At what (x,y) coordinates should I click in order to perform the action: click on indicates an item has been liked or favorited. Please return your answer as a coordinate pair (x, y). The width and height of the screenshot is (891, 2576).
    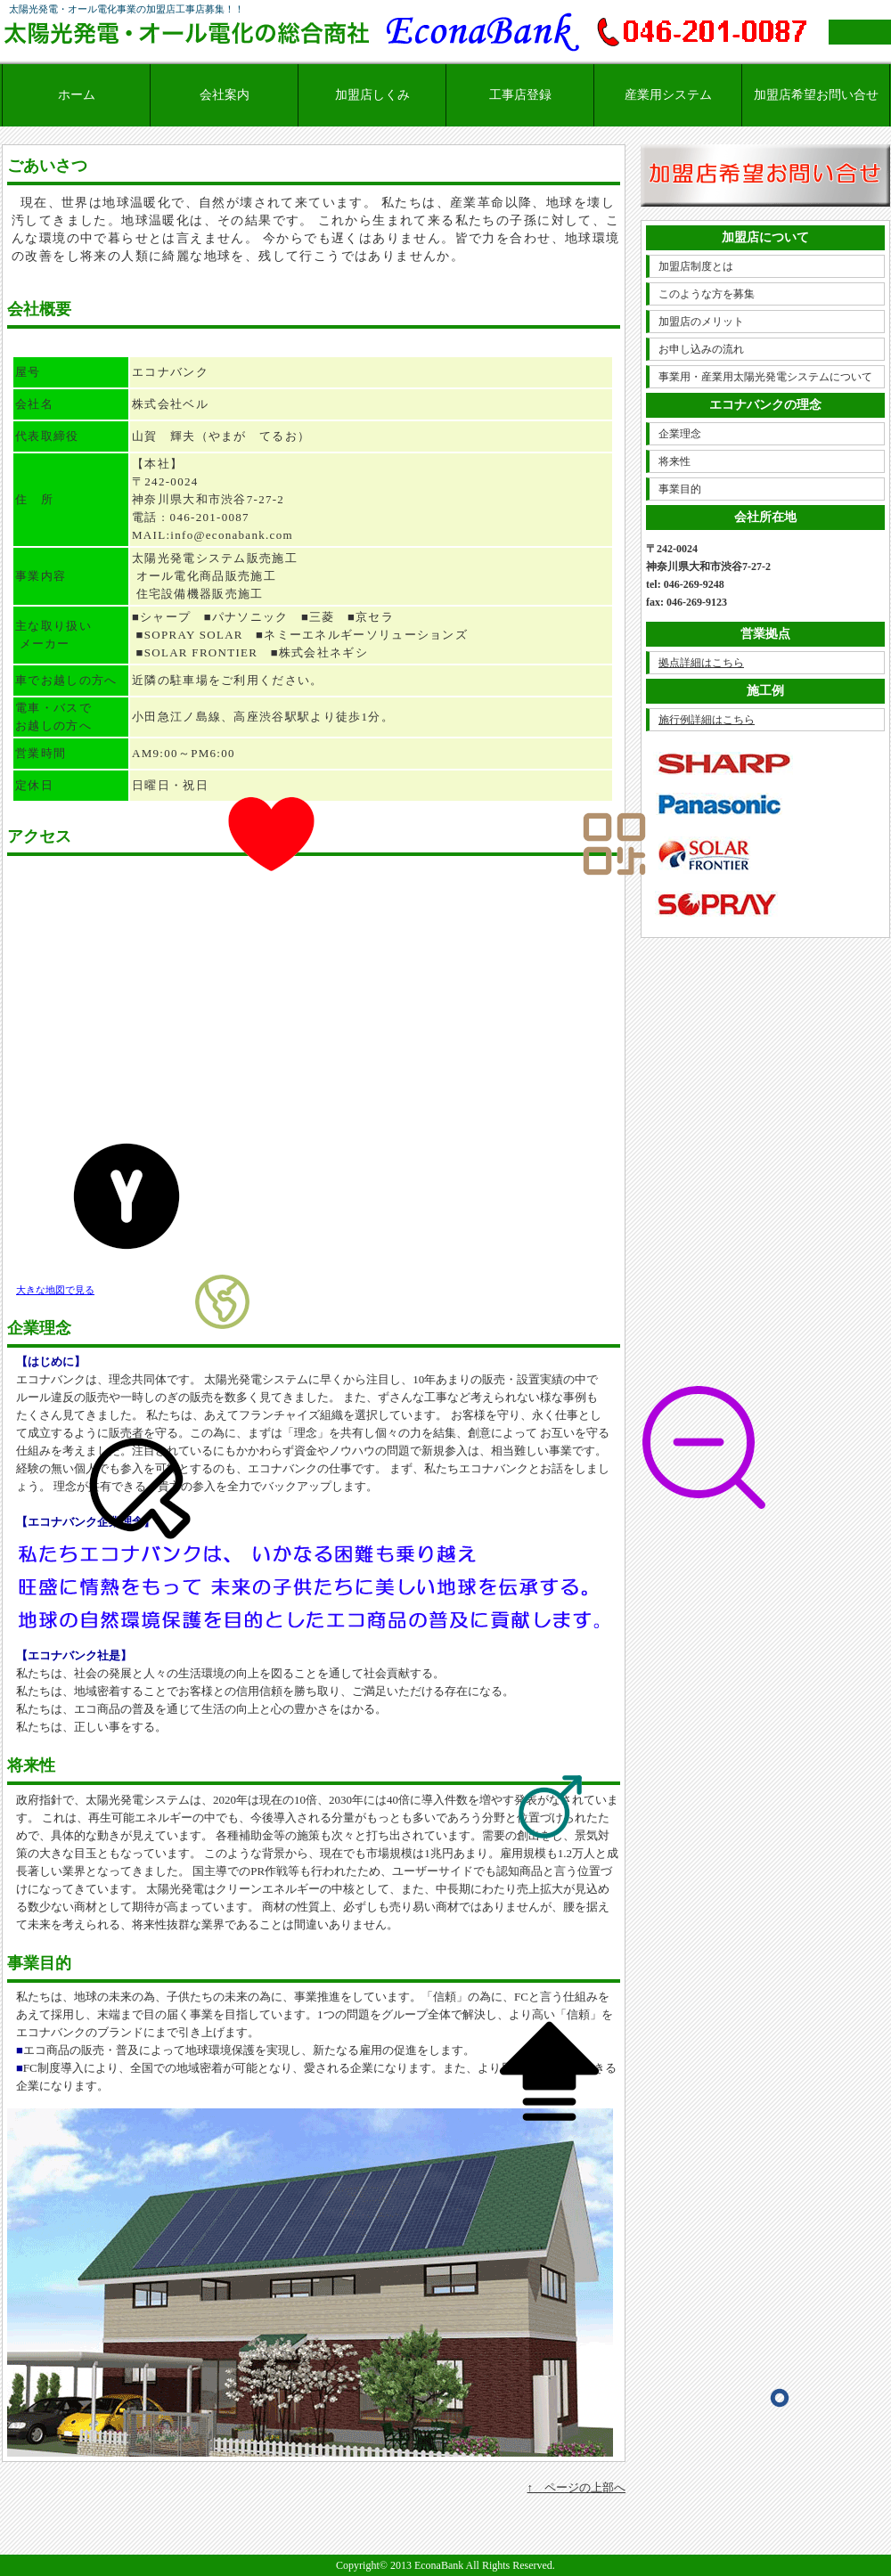
    Looking at the image, I should click on (271, 834).